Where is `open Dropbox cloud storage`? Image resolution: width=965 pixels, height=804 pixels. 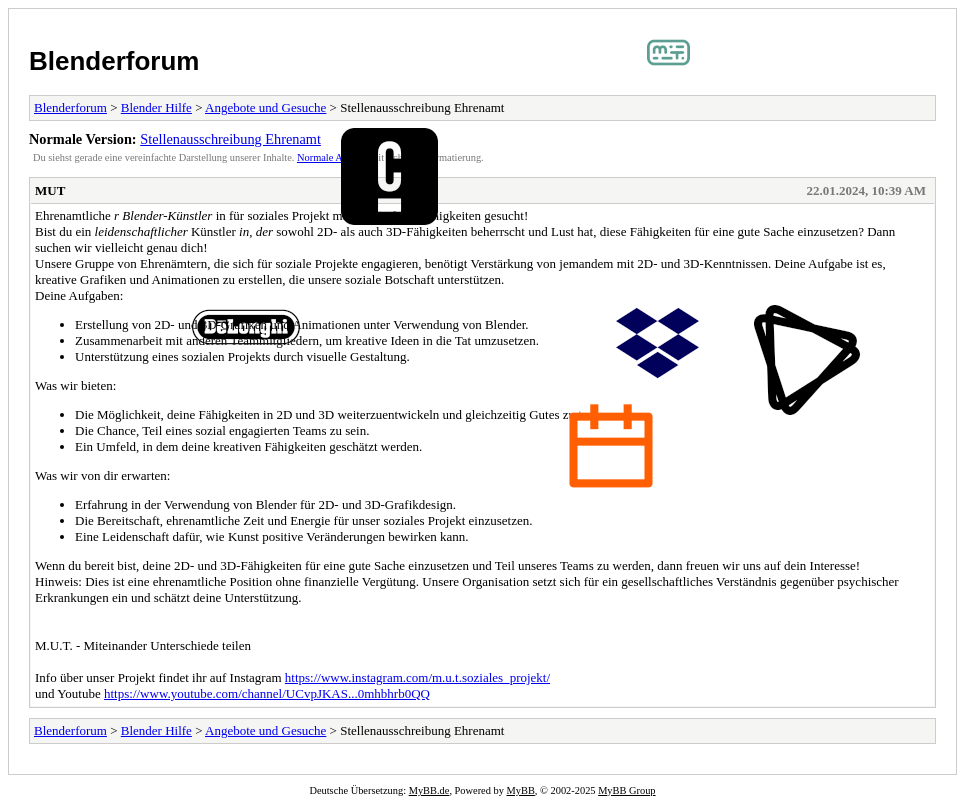 open Dropbox cloud storage is located at coordinates (657, 339).